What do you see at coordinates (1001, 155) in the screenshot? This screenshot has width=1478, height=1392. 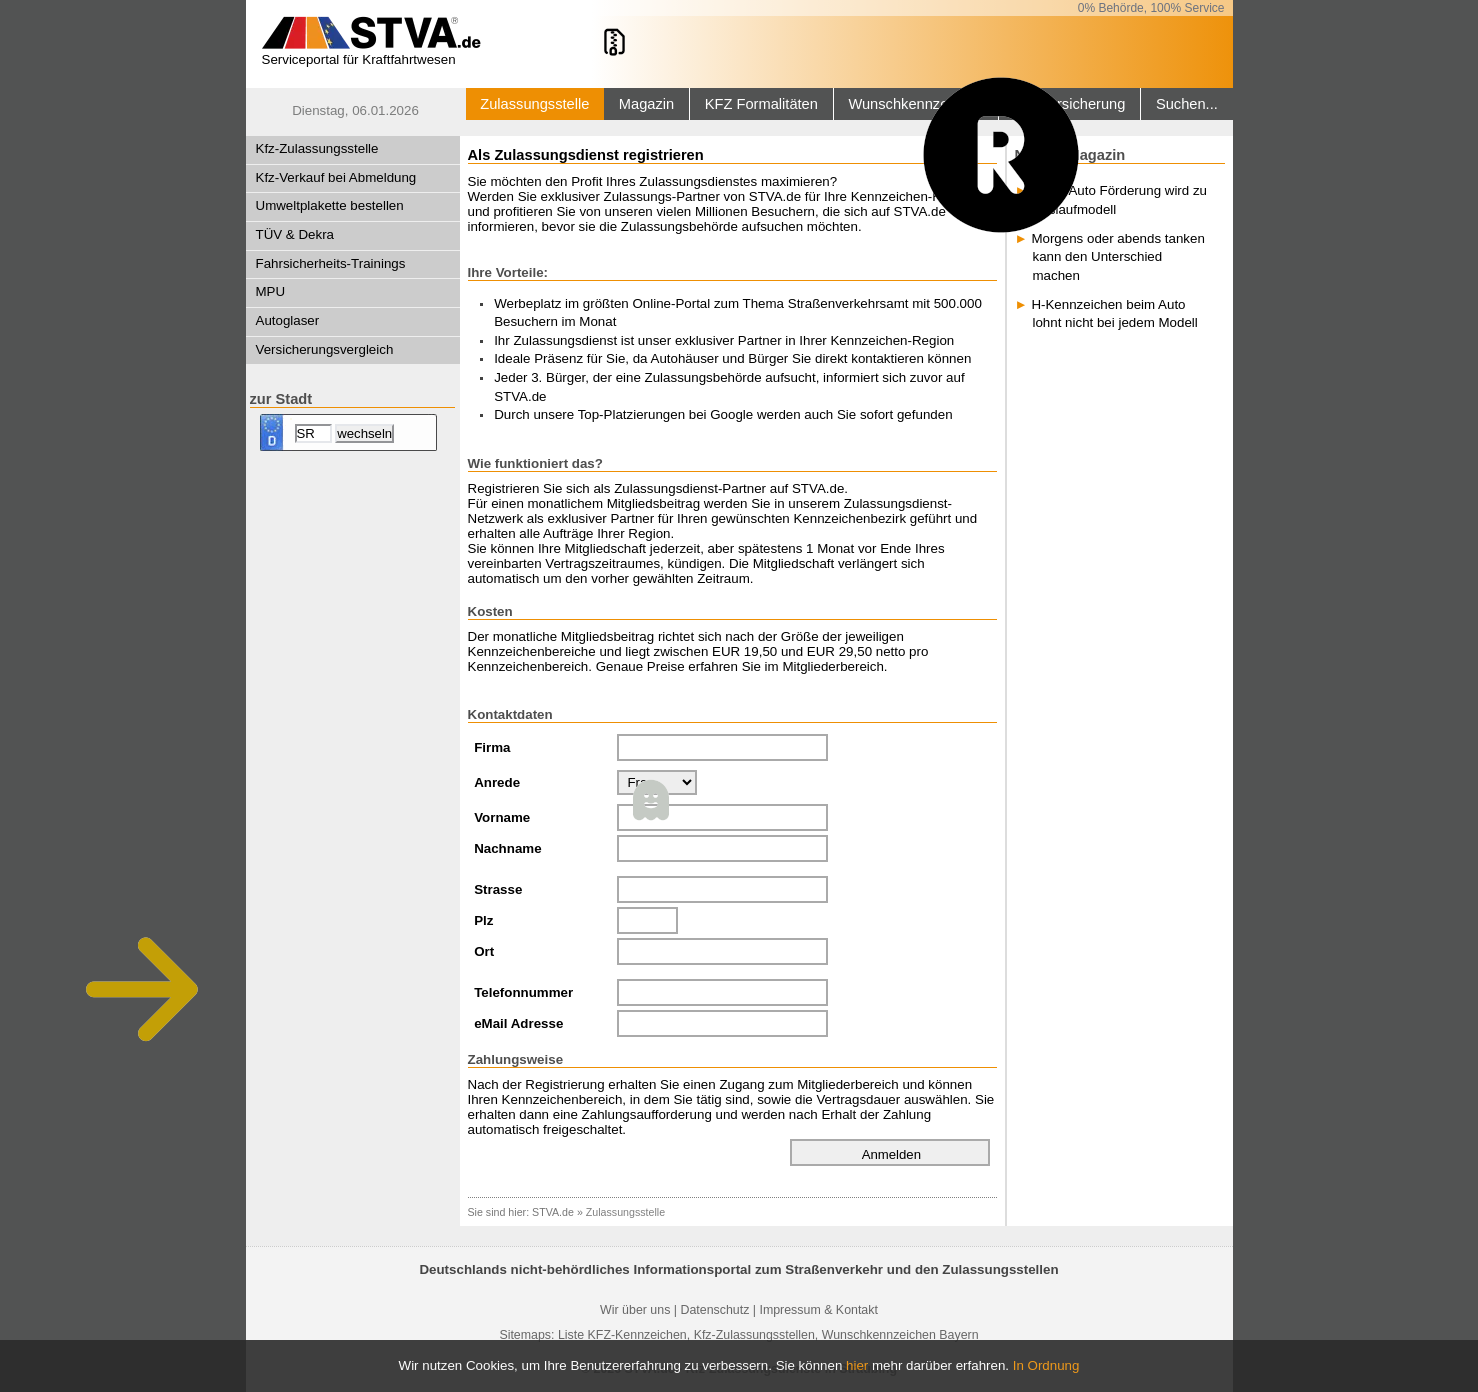 I see `indicates a registered trademark symbol` at bounding box center [1001, 155].